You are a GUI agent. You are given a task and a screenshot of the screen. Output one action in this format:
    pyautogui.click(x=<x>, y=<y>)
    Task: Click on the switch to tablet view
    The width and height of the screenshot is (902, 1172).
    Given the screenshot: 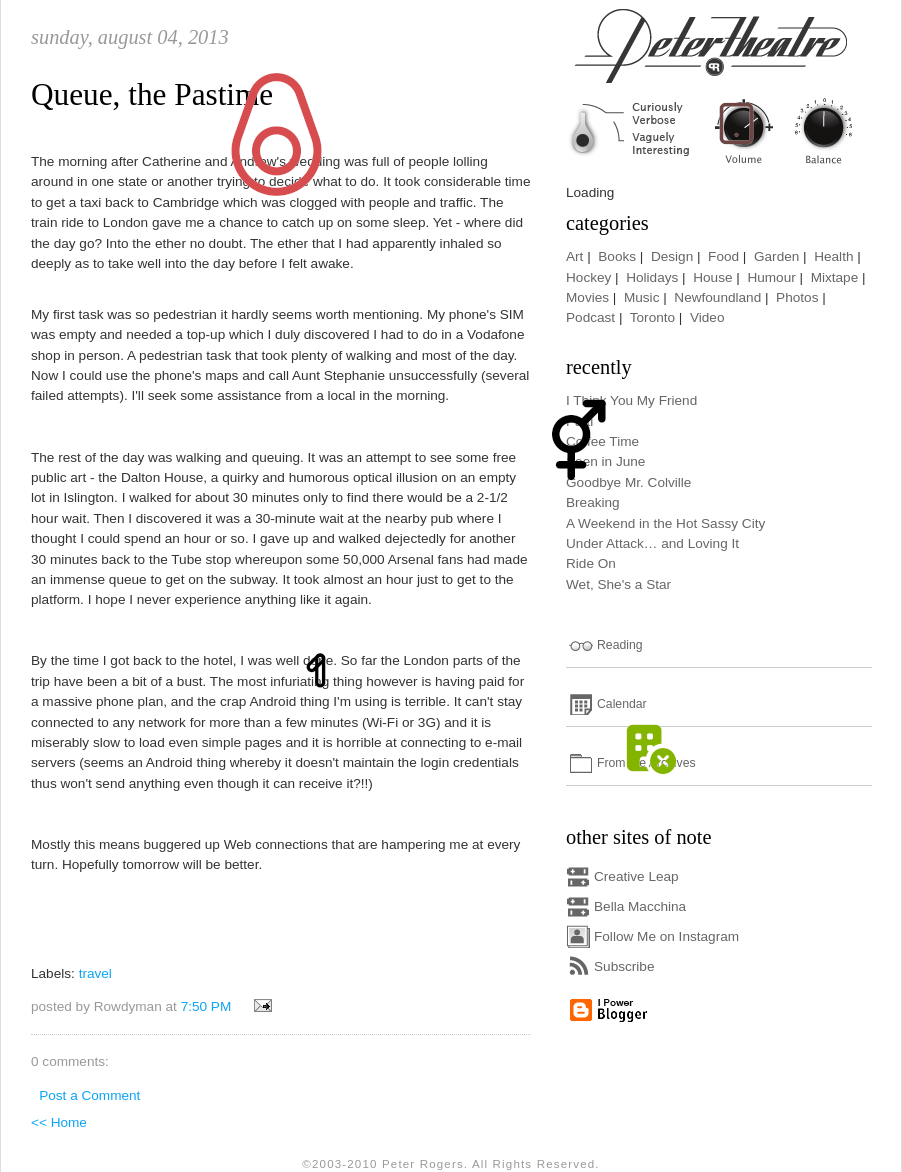 What is the action you would take?
    pyautogui.click(x=736, y=123)
    